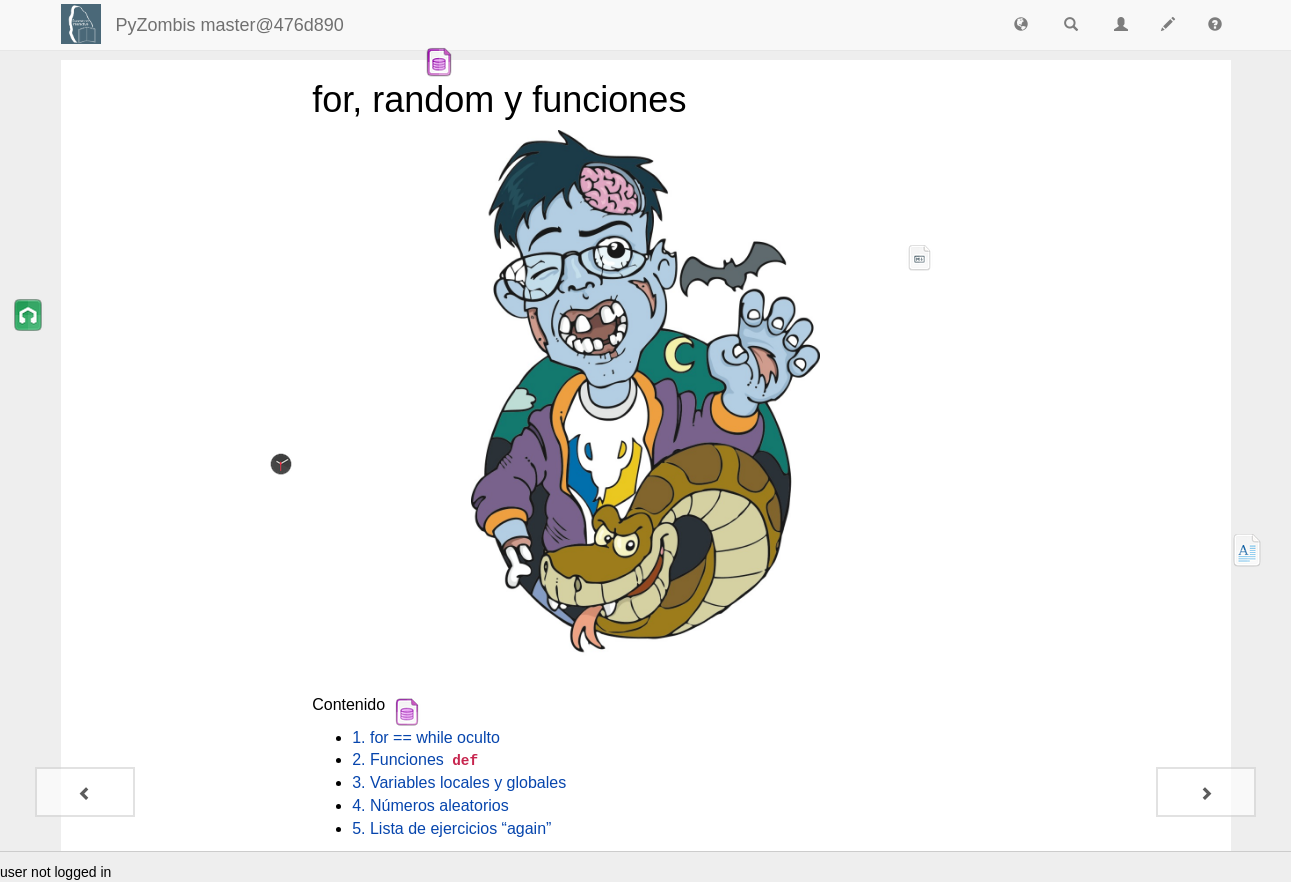 The width and height of the screenshot is (1291, 882). What do you see at coordinates (1247, 550) in the screenshot?
I see `open a text document file` at bounding box center [1247, 550].